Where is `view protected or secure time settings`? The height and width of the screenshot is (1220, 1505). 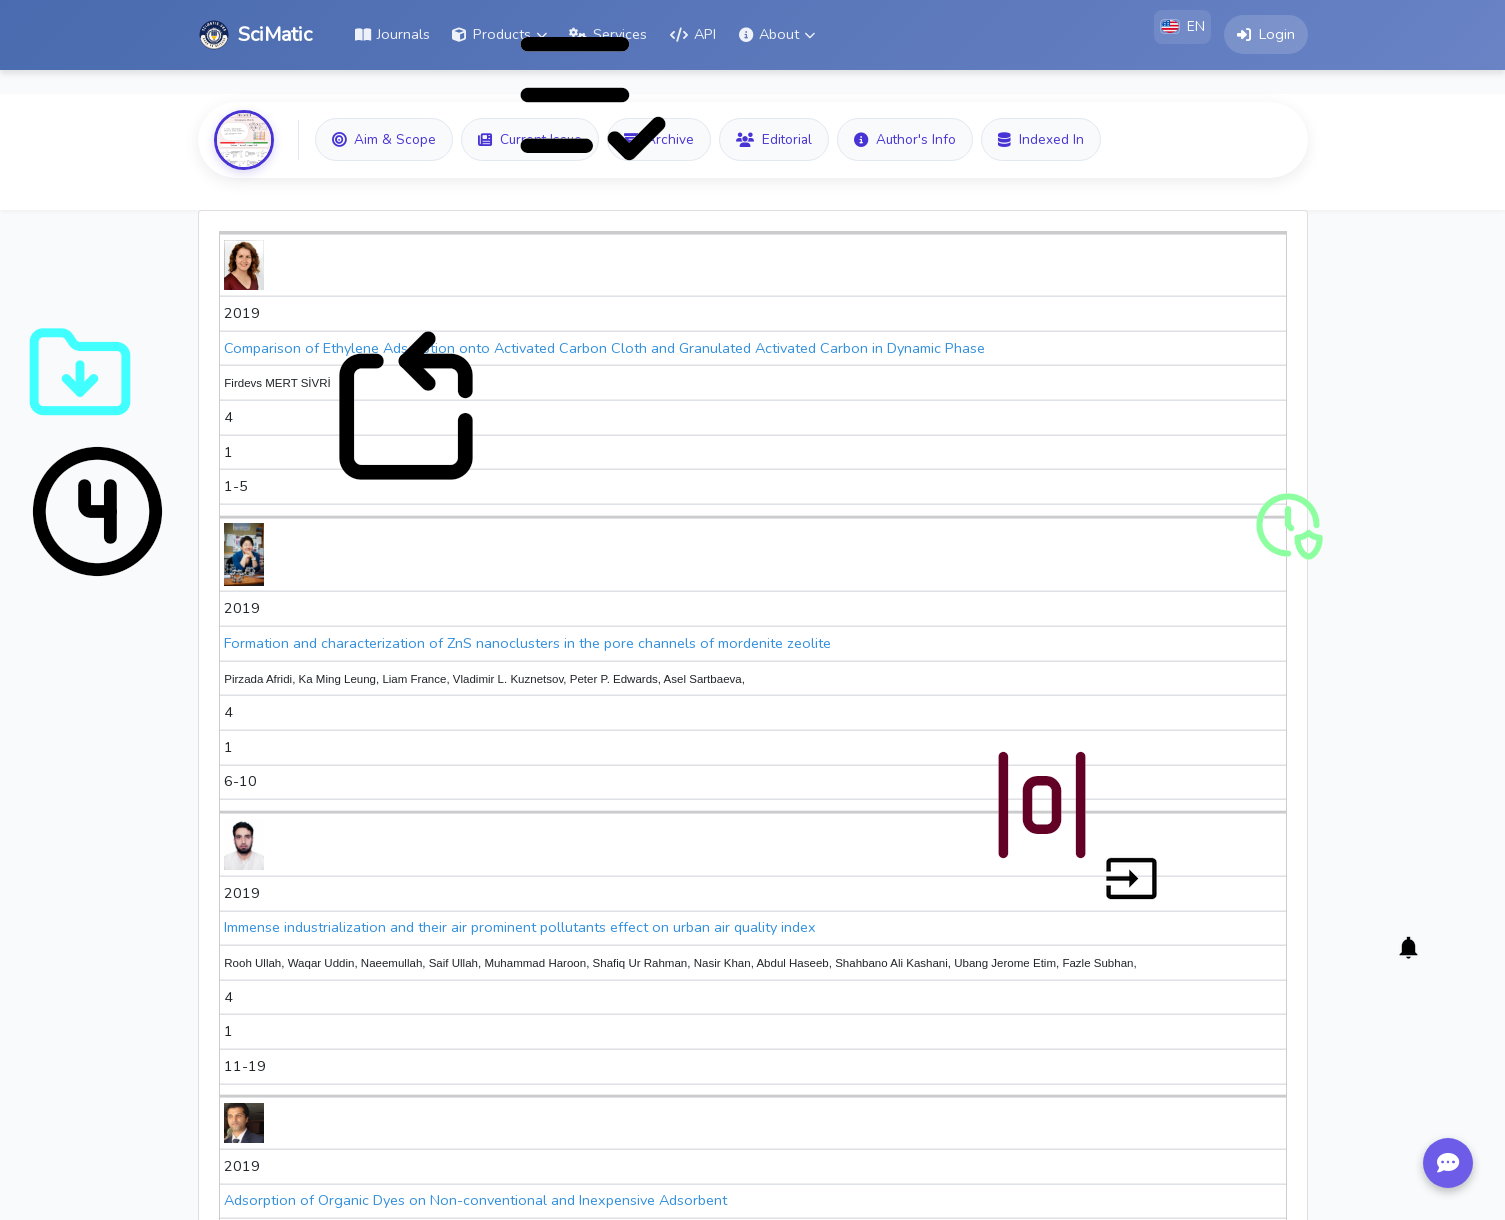
view protected or secure time settings is located at coordinates (1288, 525).